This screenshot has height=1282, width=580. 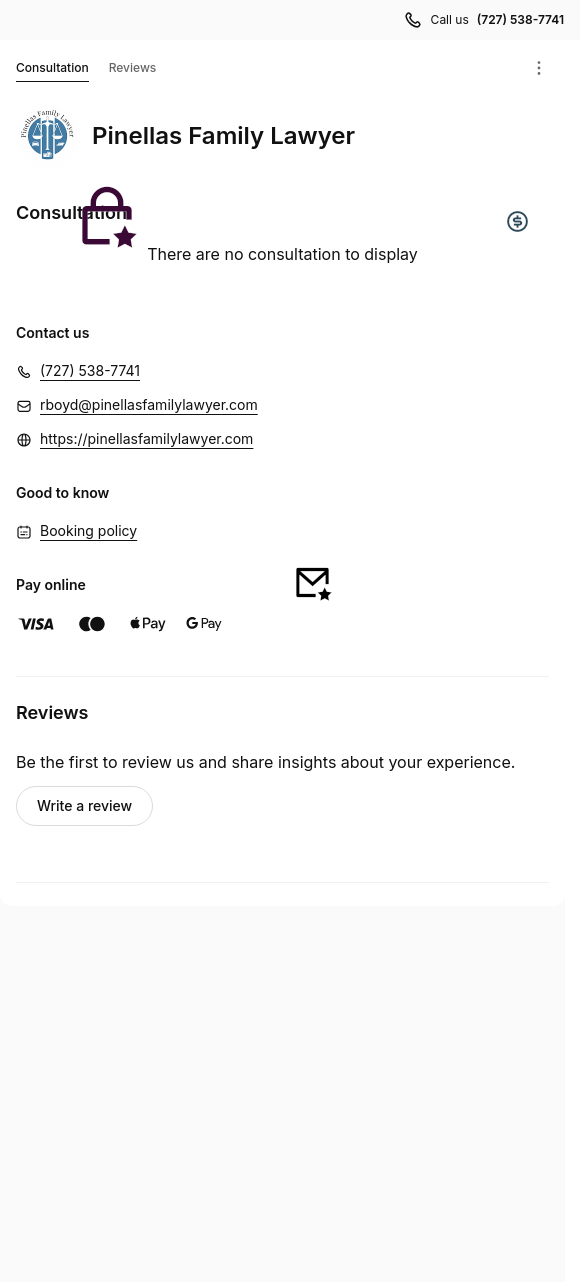 I want to click on mark a password or credential as a favorite, so click(x=107, y=217).